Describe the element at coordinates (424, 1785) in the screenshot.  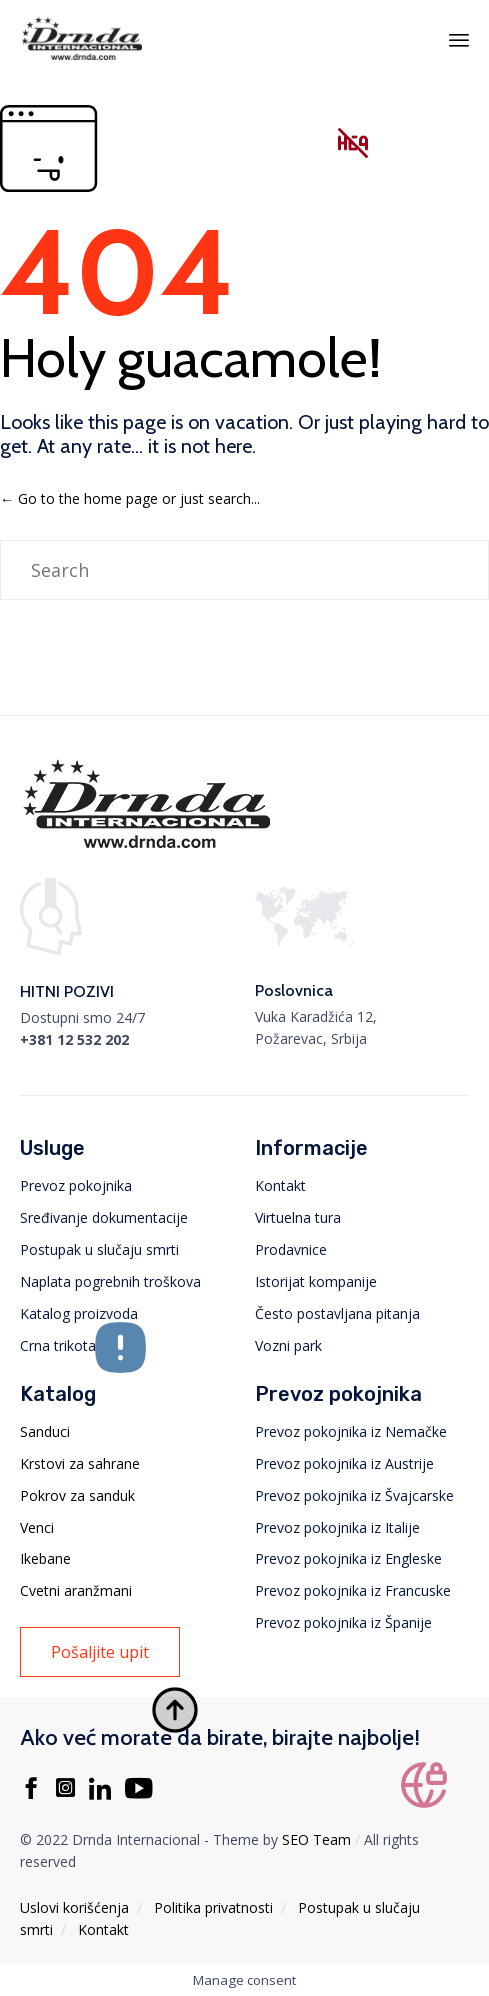
I see `access secure browsing or VPN settings` at that location.